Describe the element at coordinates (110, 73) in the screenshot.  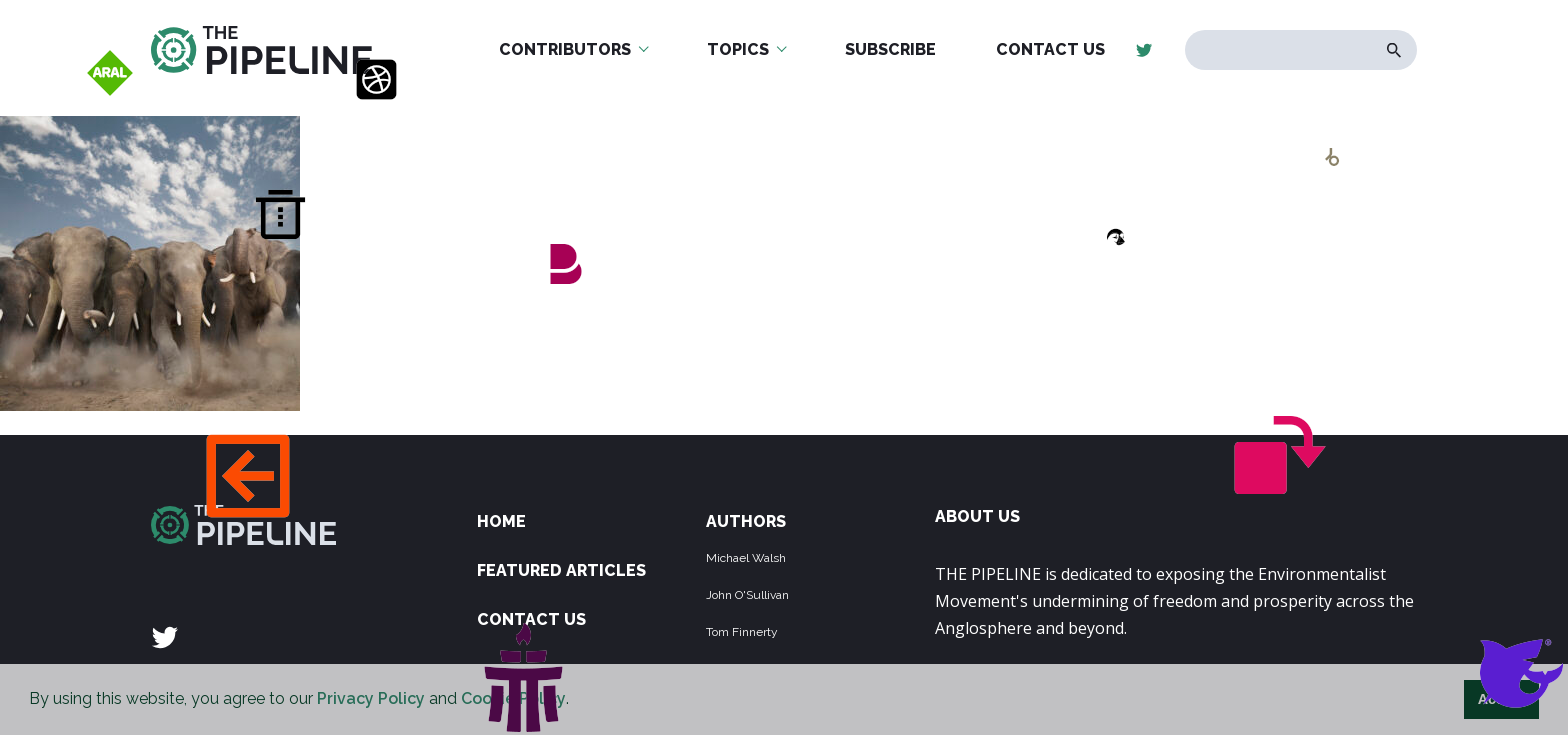
I see `aral gas station brand logo` at that location.